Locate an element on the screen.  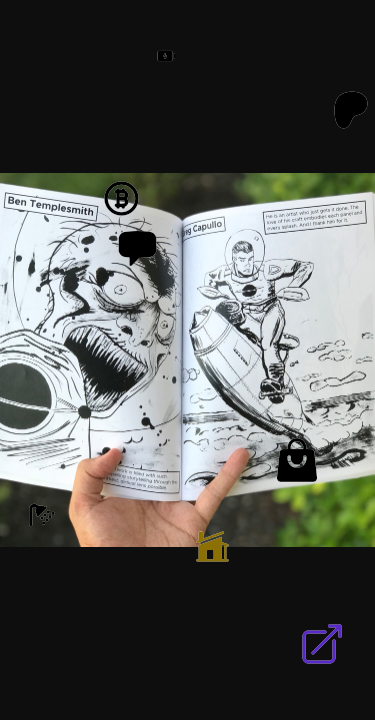
visit patreon page is located at coordinates (351, 110).